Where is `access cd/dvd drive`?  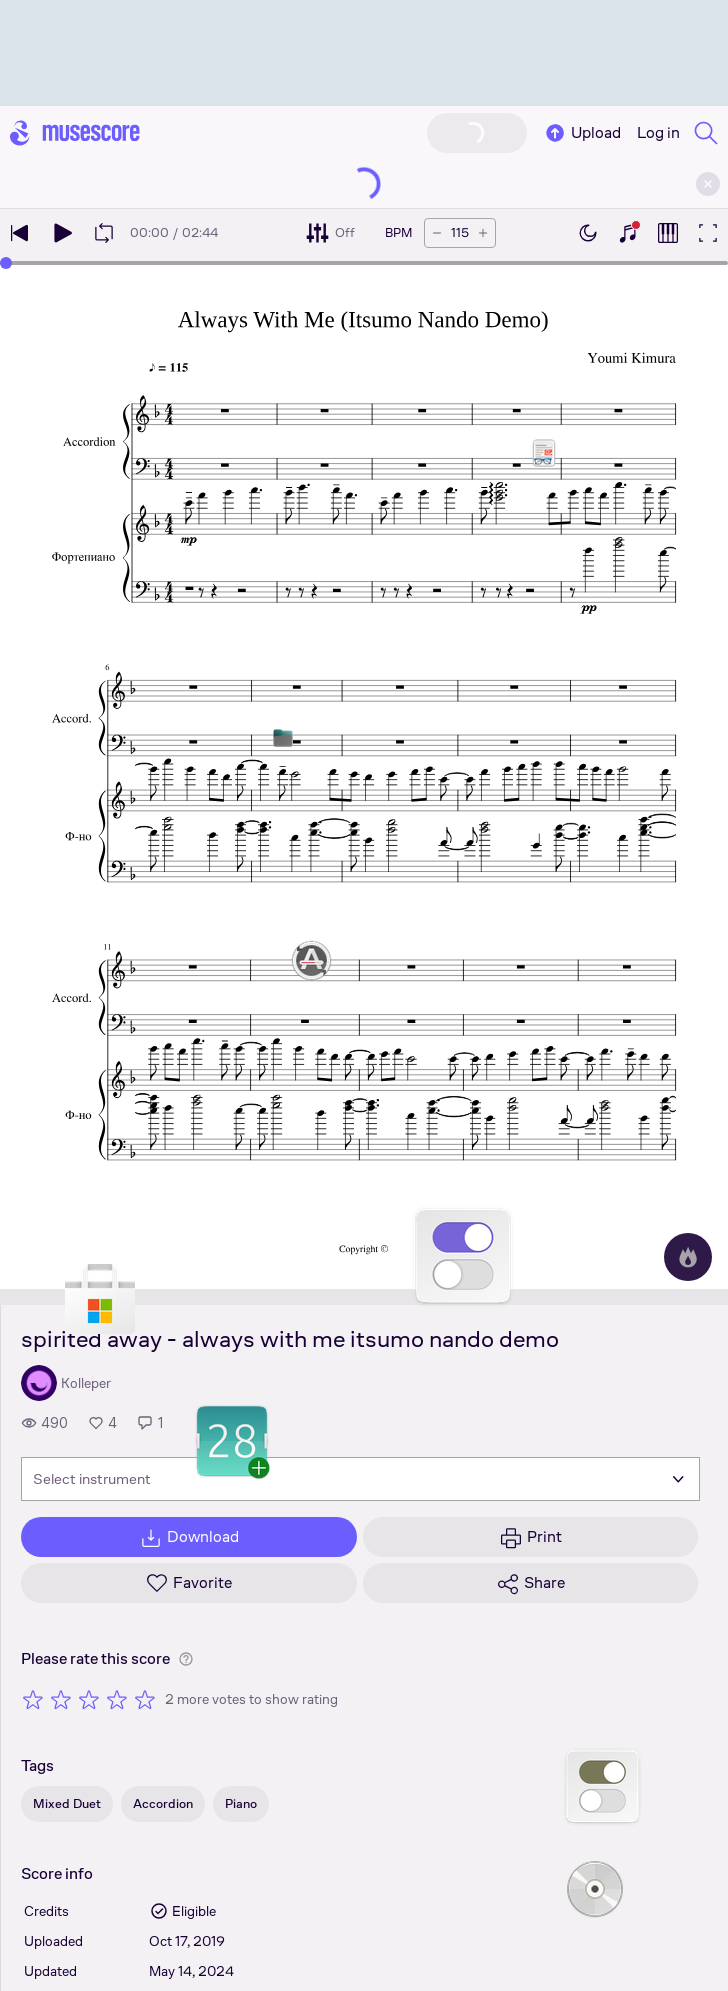
access cd/dvd drive is located at coordinates (595, 1889).